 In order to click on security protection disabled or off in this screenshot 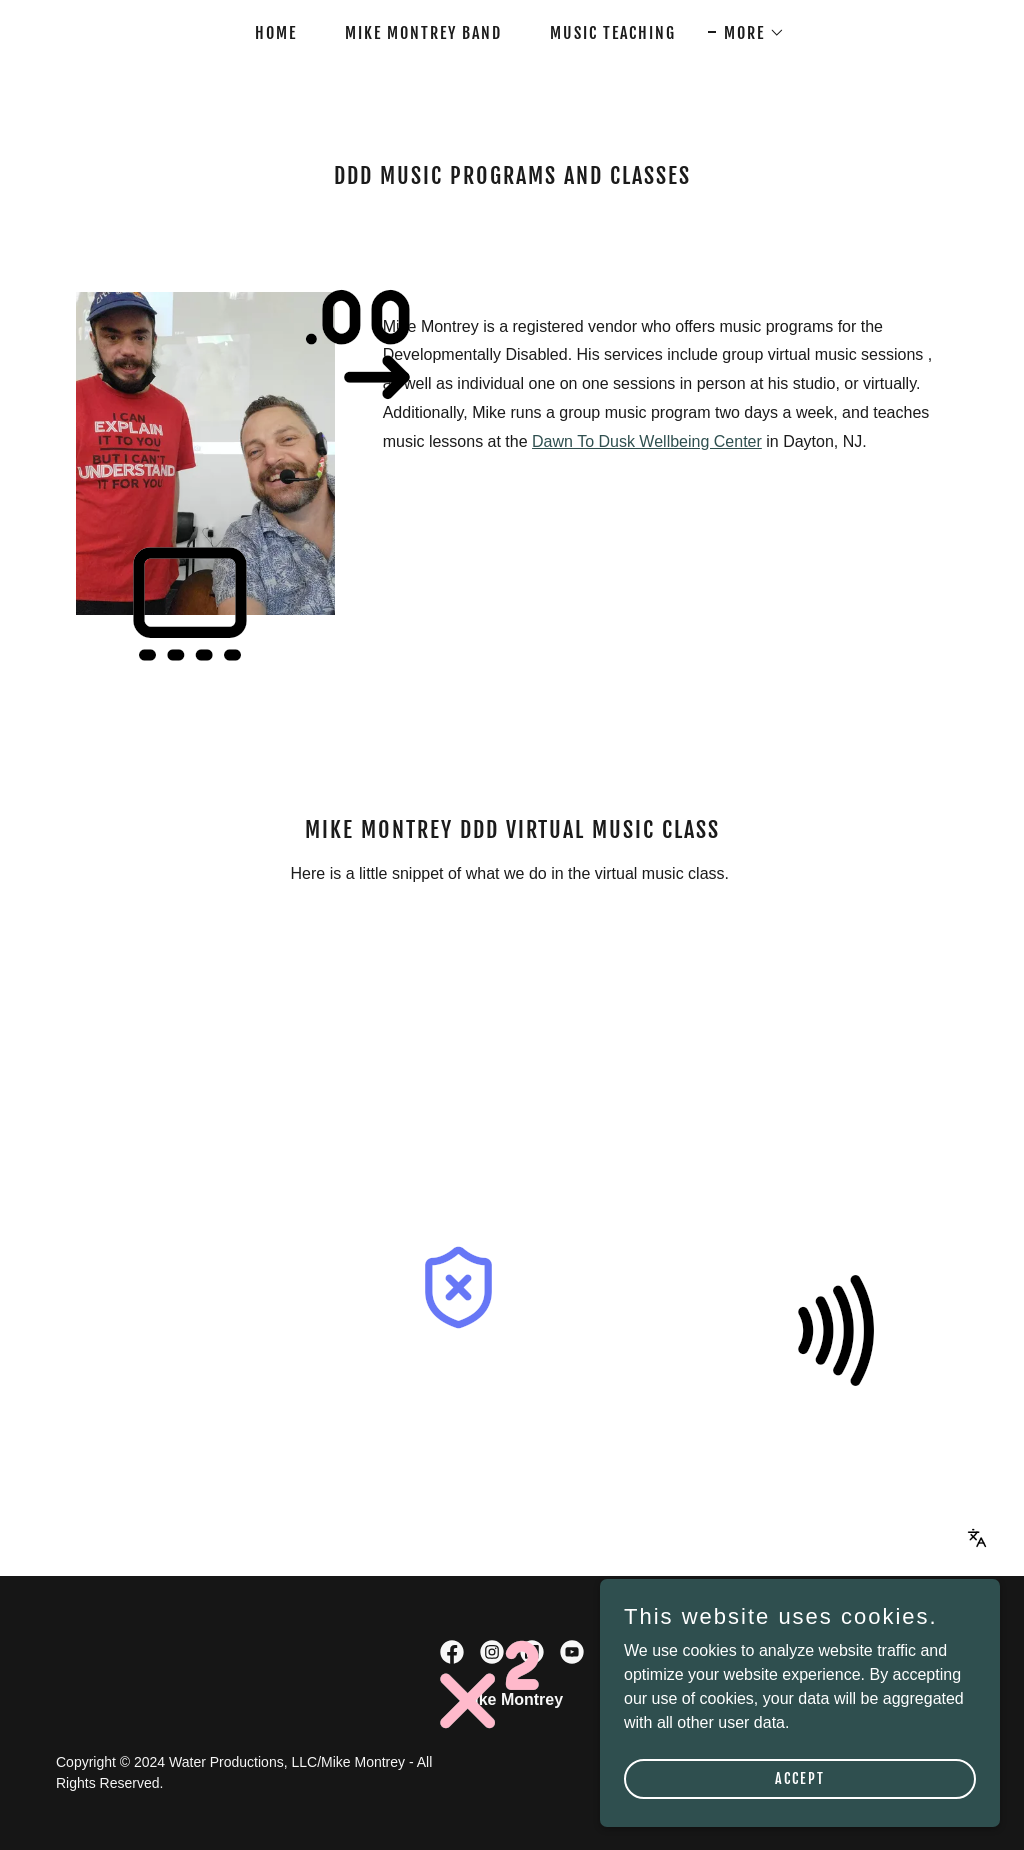, I will do `click(458, 1287)`.